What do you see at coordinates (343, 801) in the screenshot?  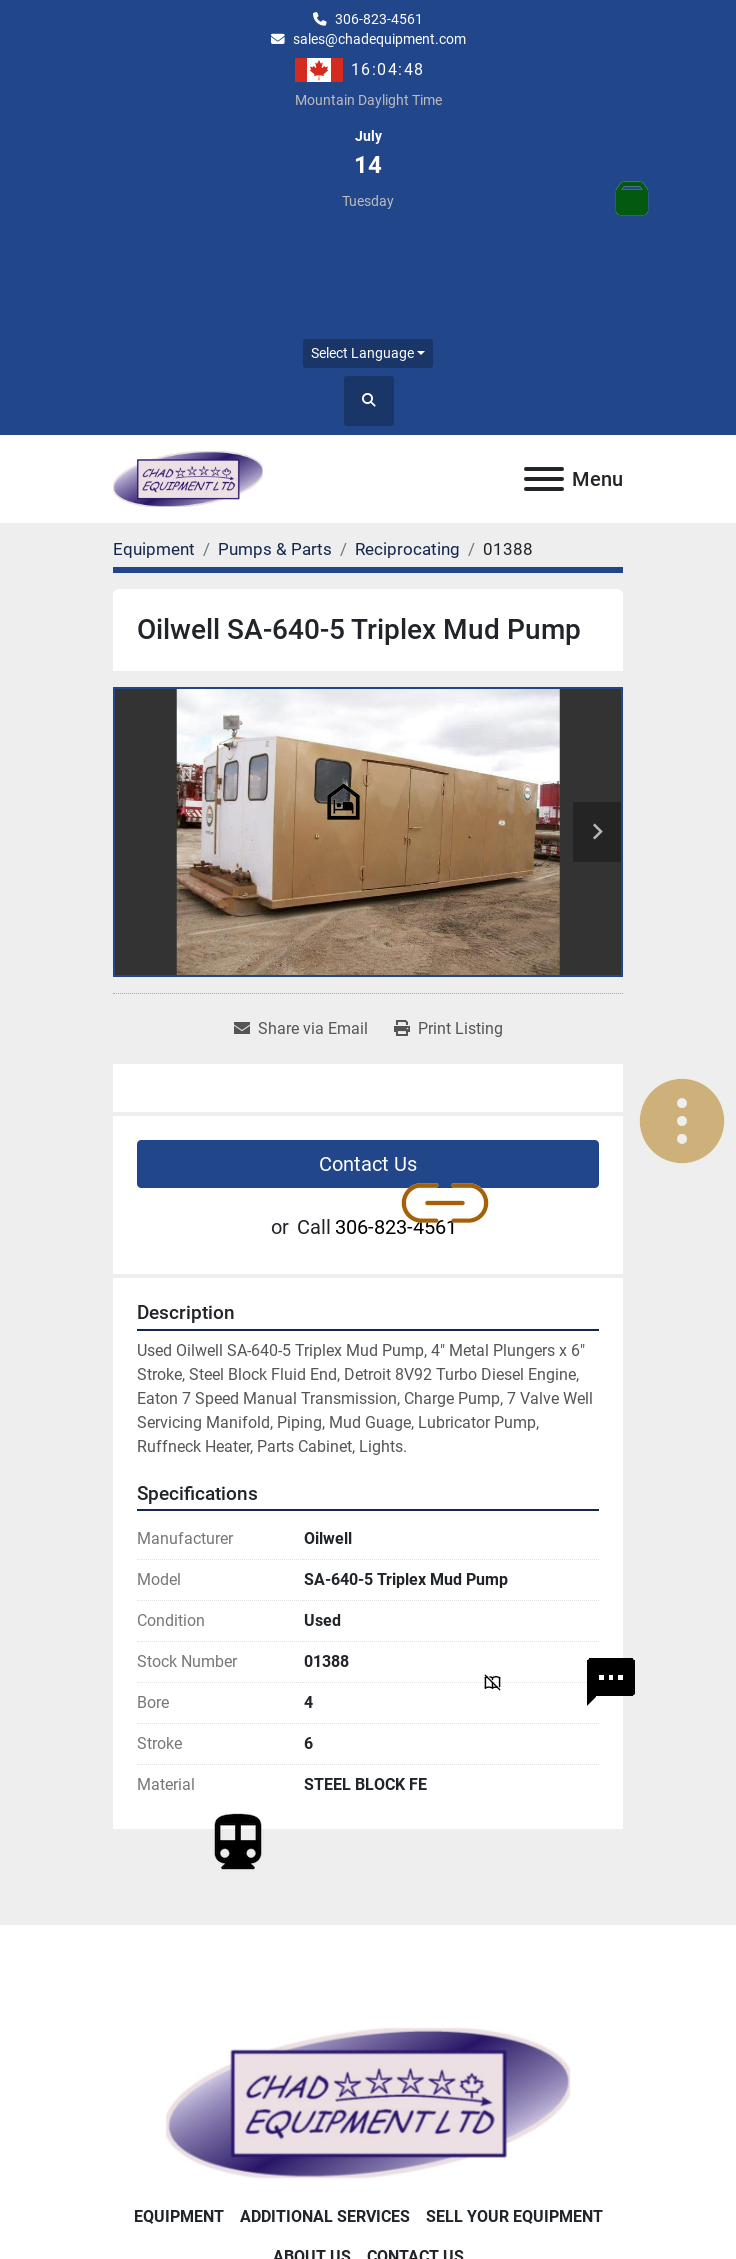 I see `find nearby overnight shelters or accommodations` at bounding box center [343, 801].